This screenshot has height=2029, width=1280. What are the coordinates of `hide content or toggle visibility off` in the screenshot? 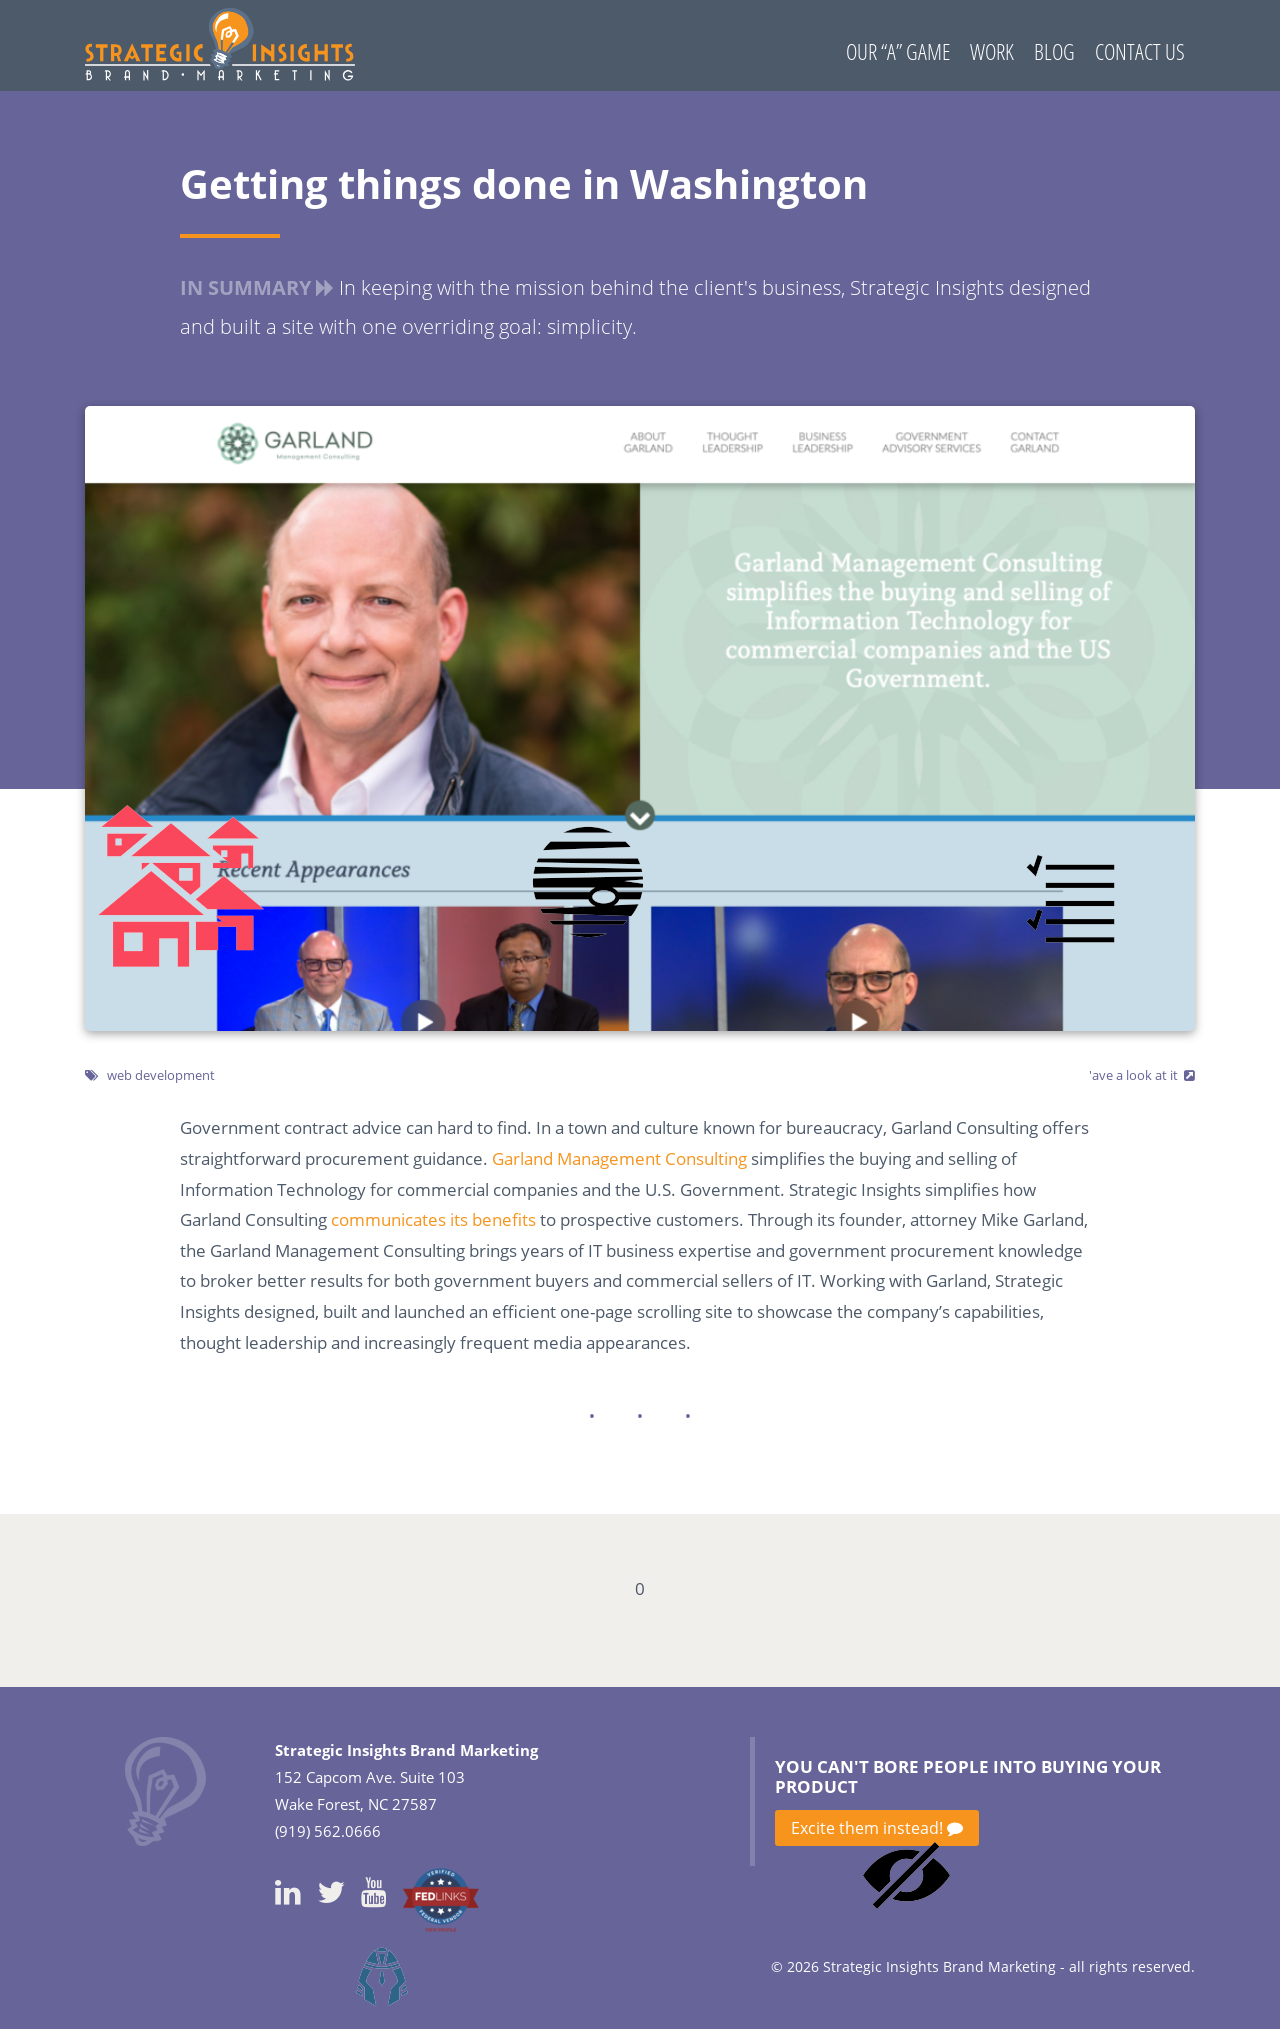 It's located at (906, 1875).